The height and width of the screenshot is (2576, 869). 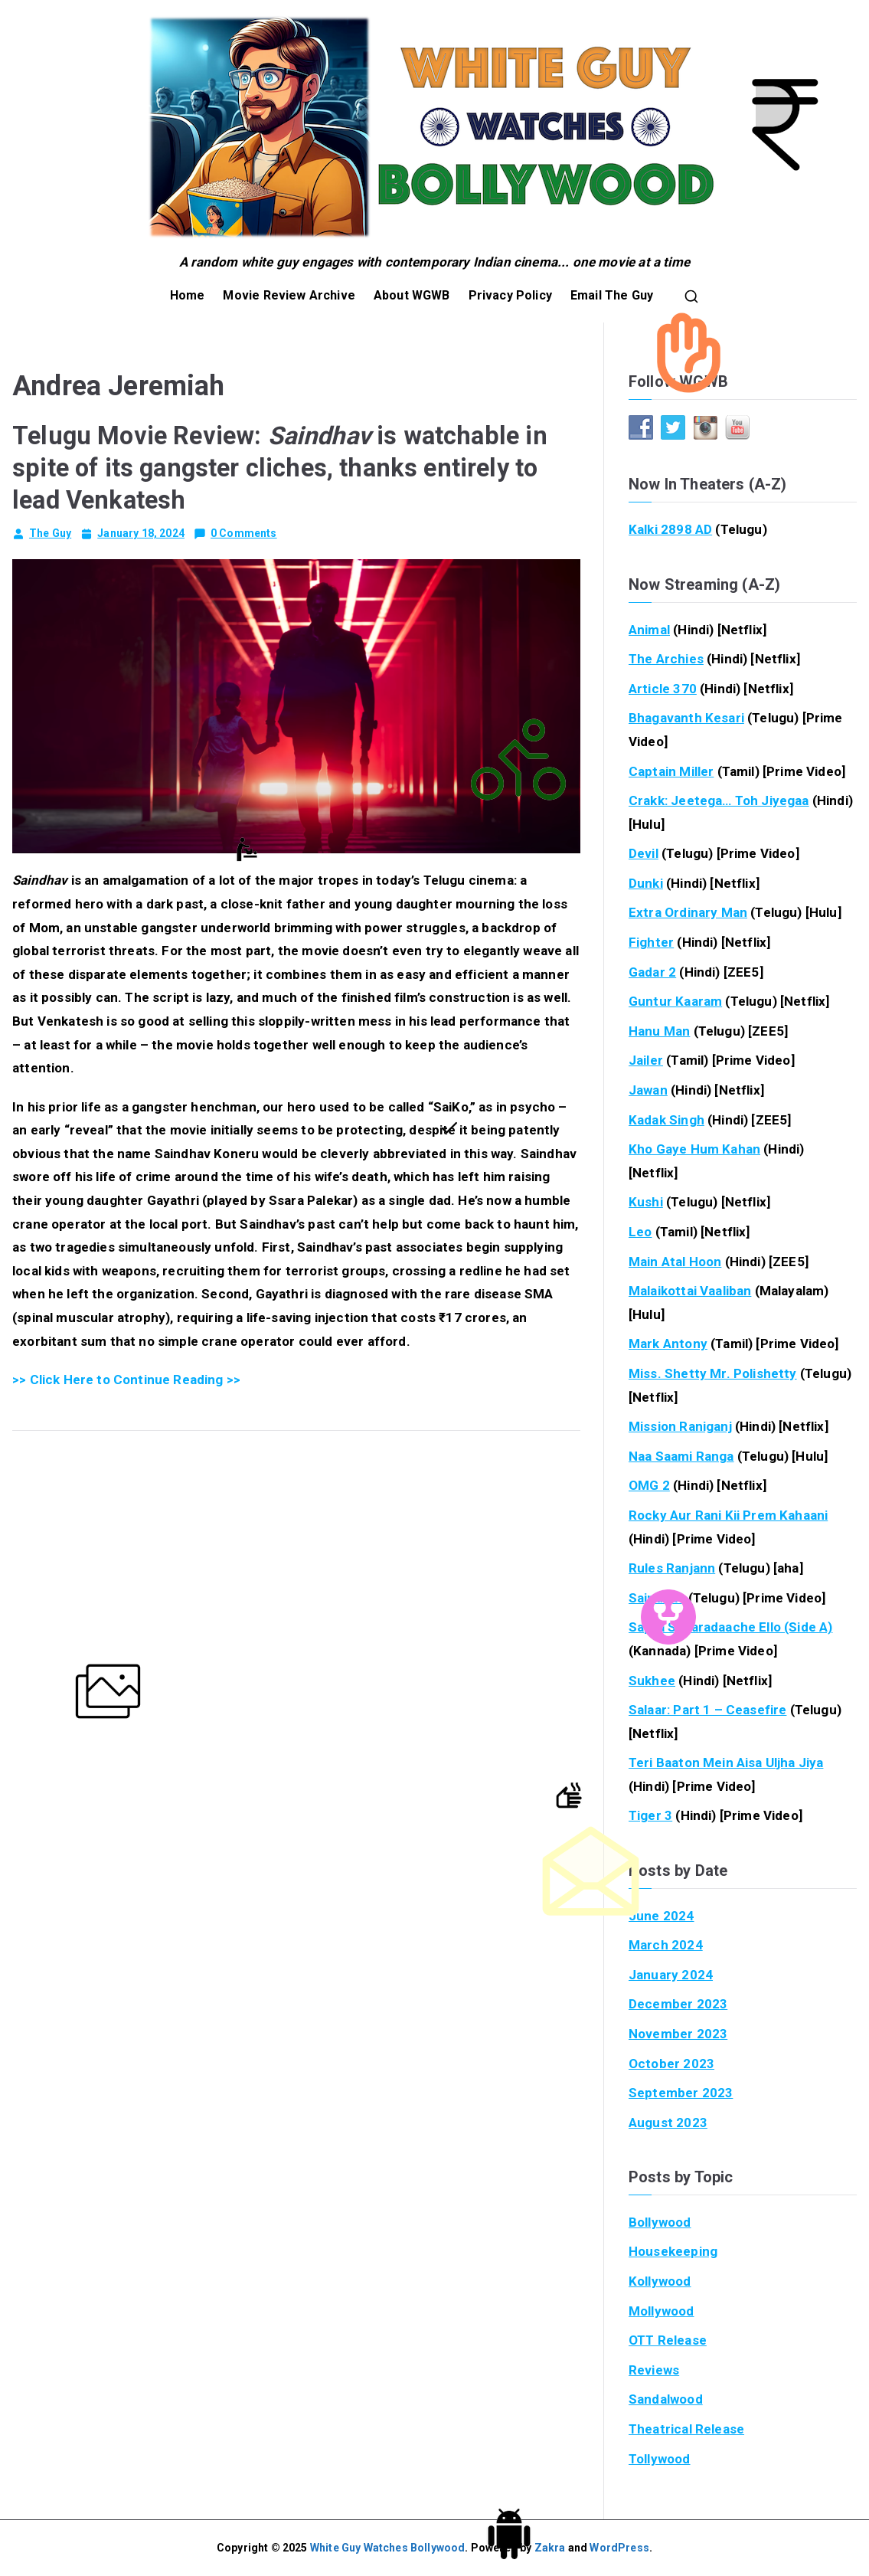 I want to click on indicates baby changing station nearby, so click(x=247, y=849).